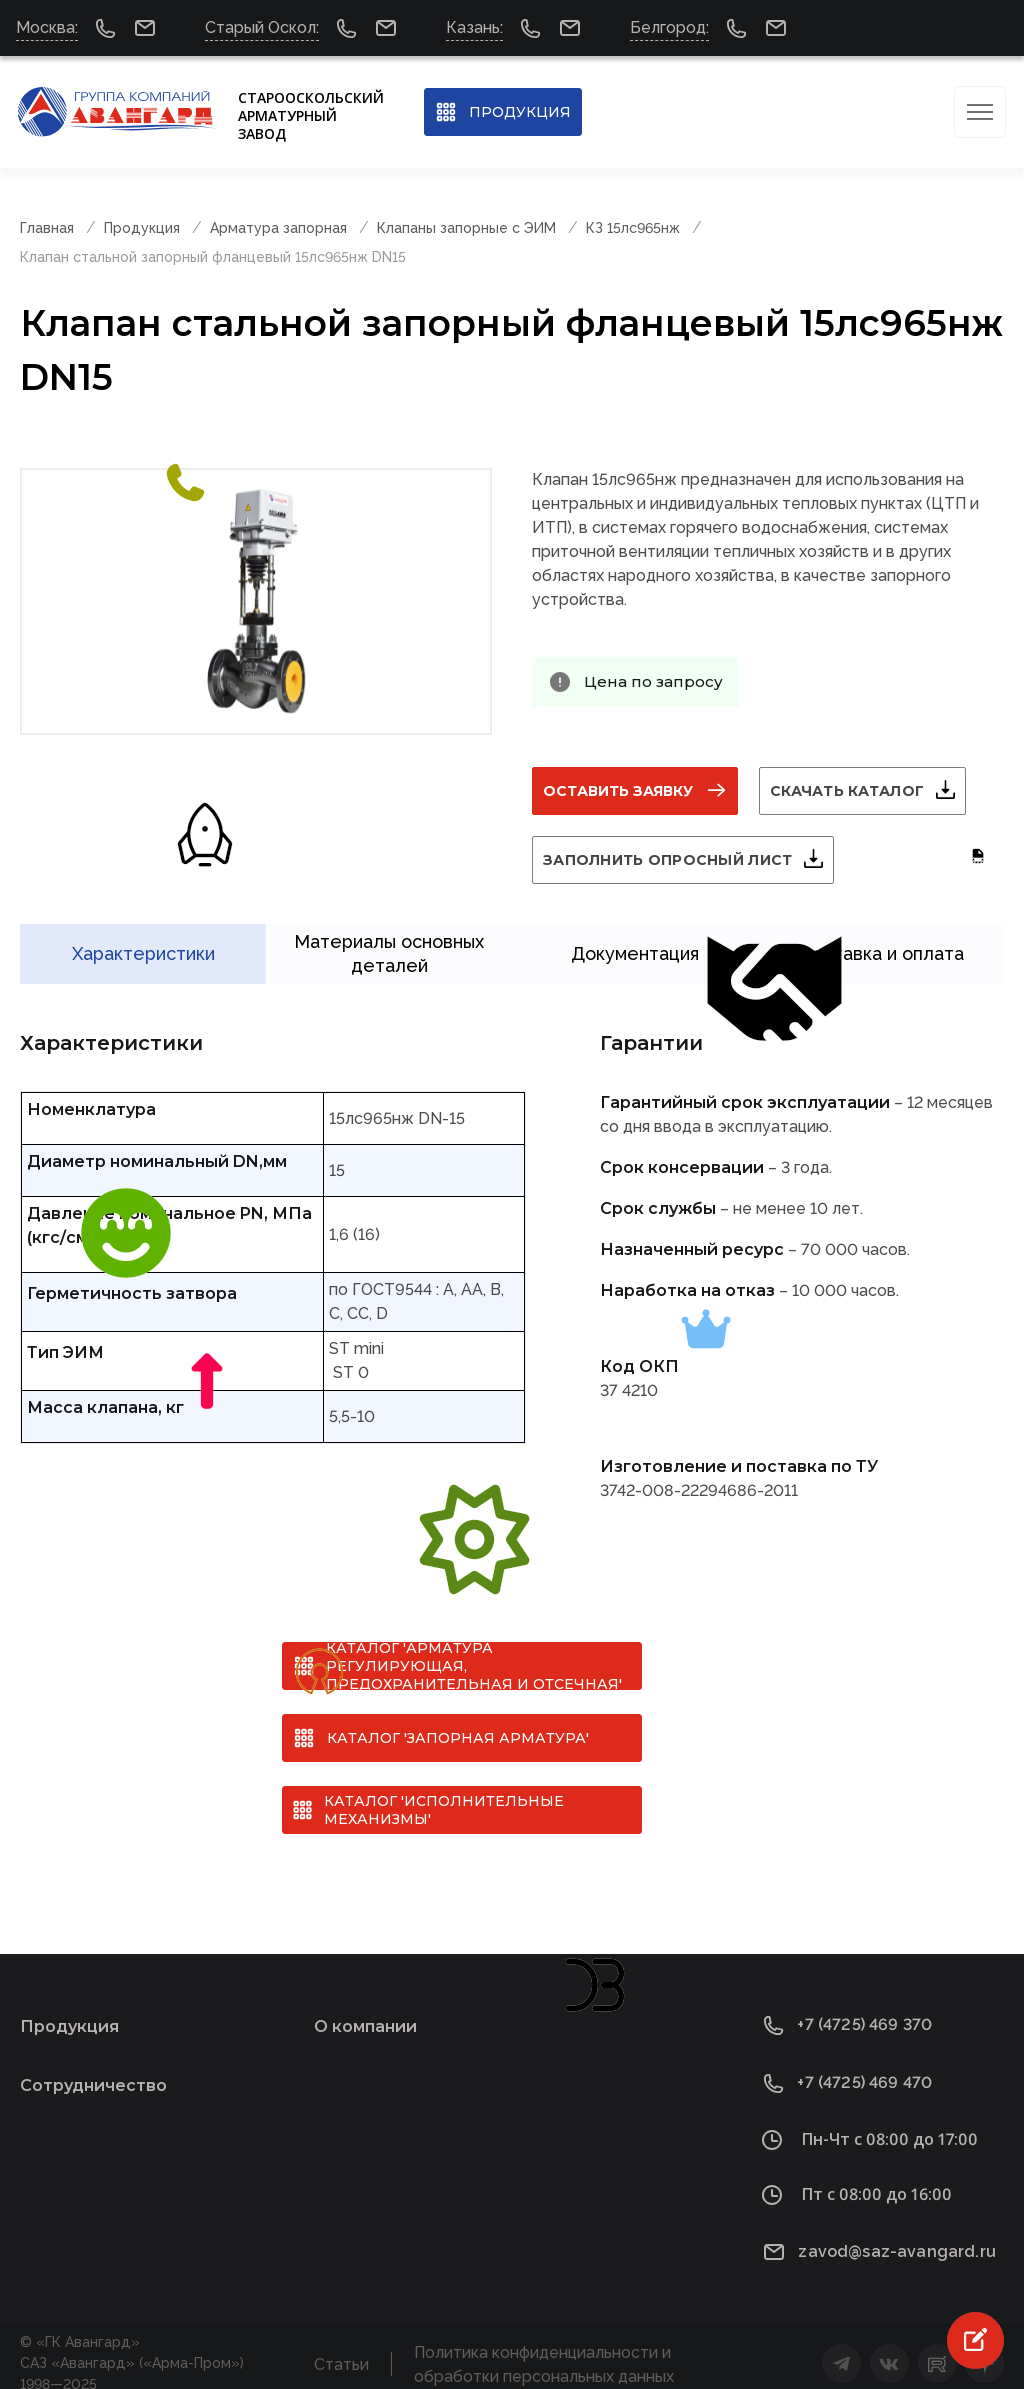 This screenshot has height=2389, width=1024. What do you see at coordinates (774, 988) in the screenshot?
I see `initiate a partnership or collaboration` at bounding box center [774, 988].